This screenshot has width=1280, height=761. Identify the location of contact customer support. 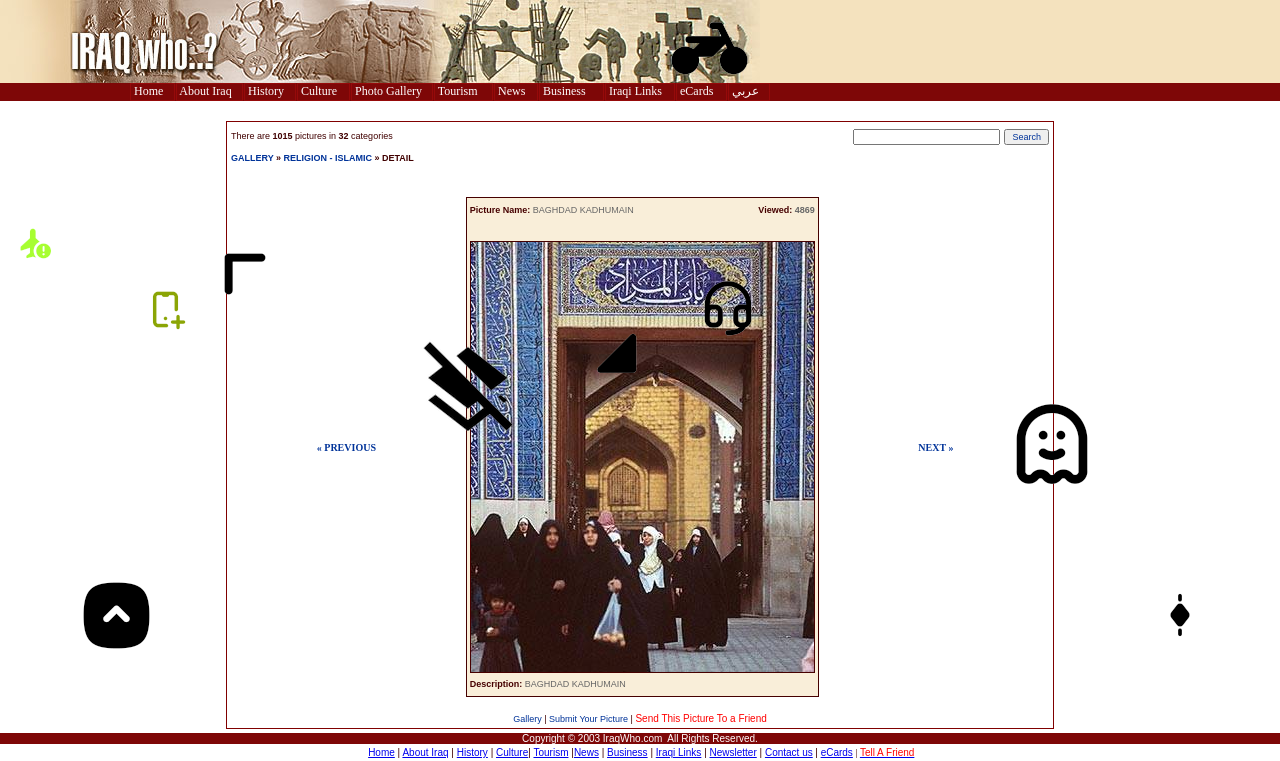
(728, 307).